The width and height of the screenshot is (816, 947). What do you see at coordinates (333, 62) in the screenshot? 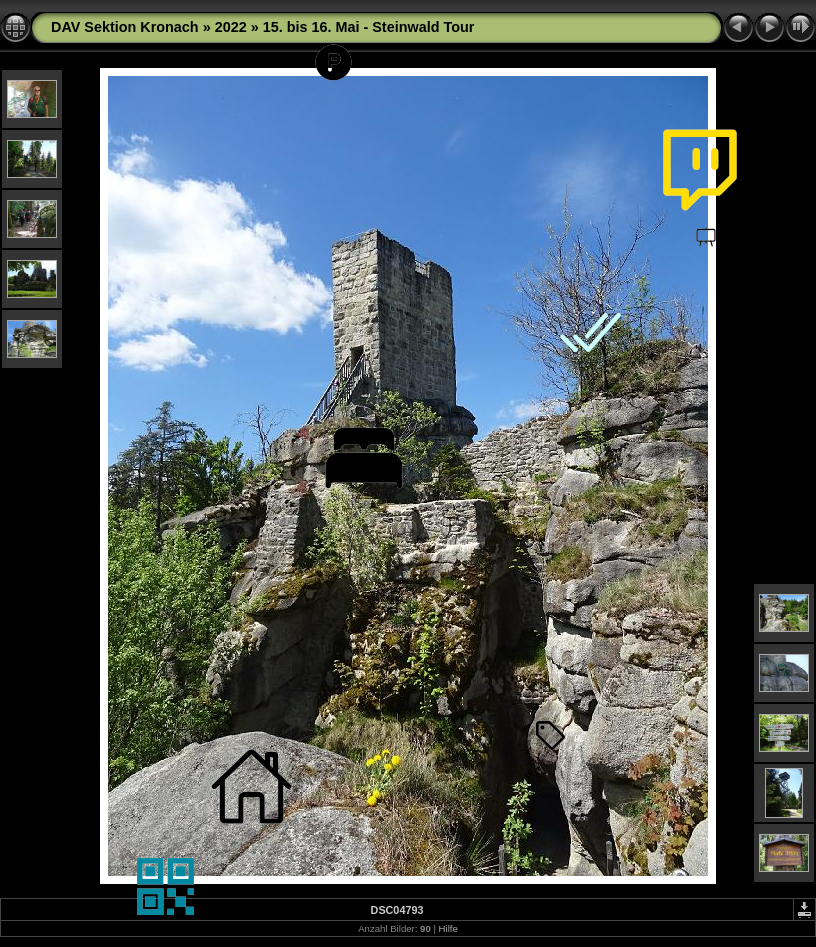
I see `find nearby parking locations` at bounding box center [333, 62].